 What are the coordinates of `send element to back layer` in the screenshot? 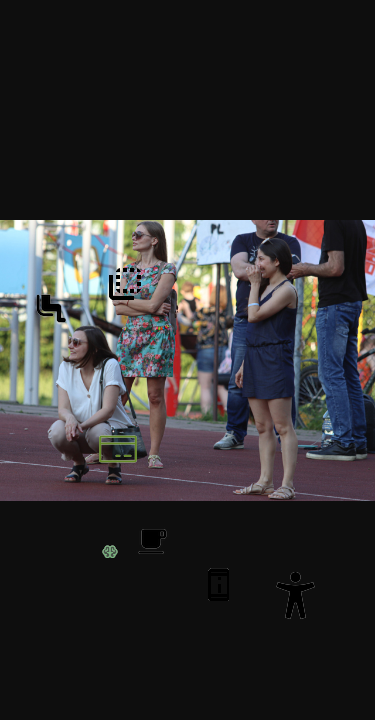 It's located at (125, 284).